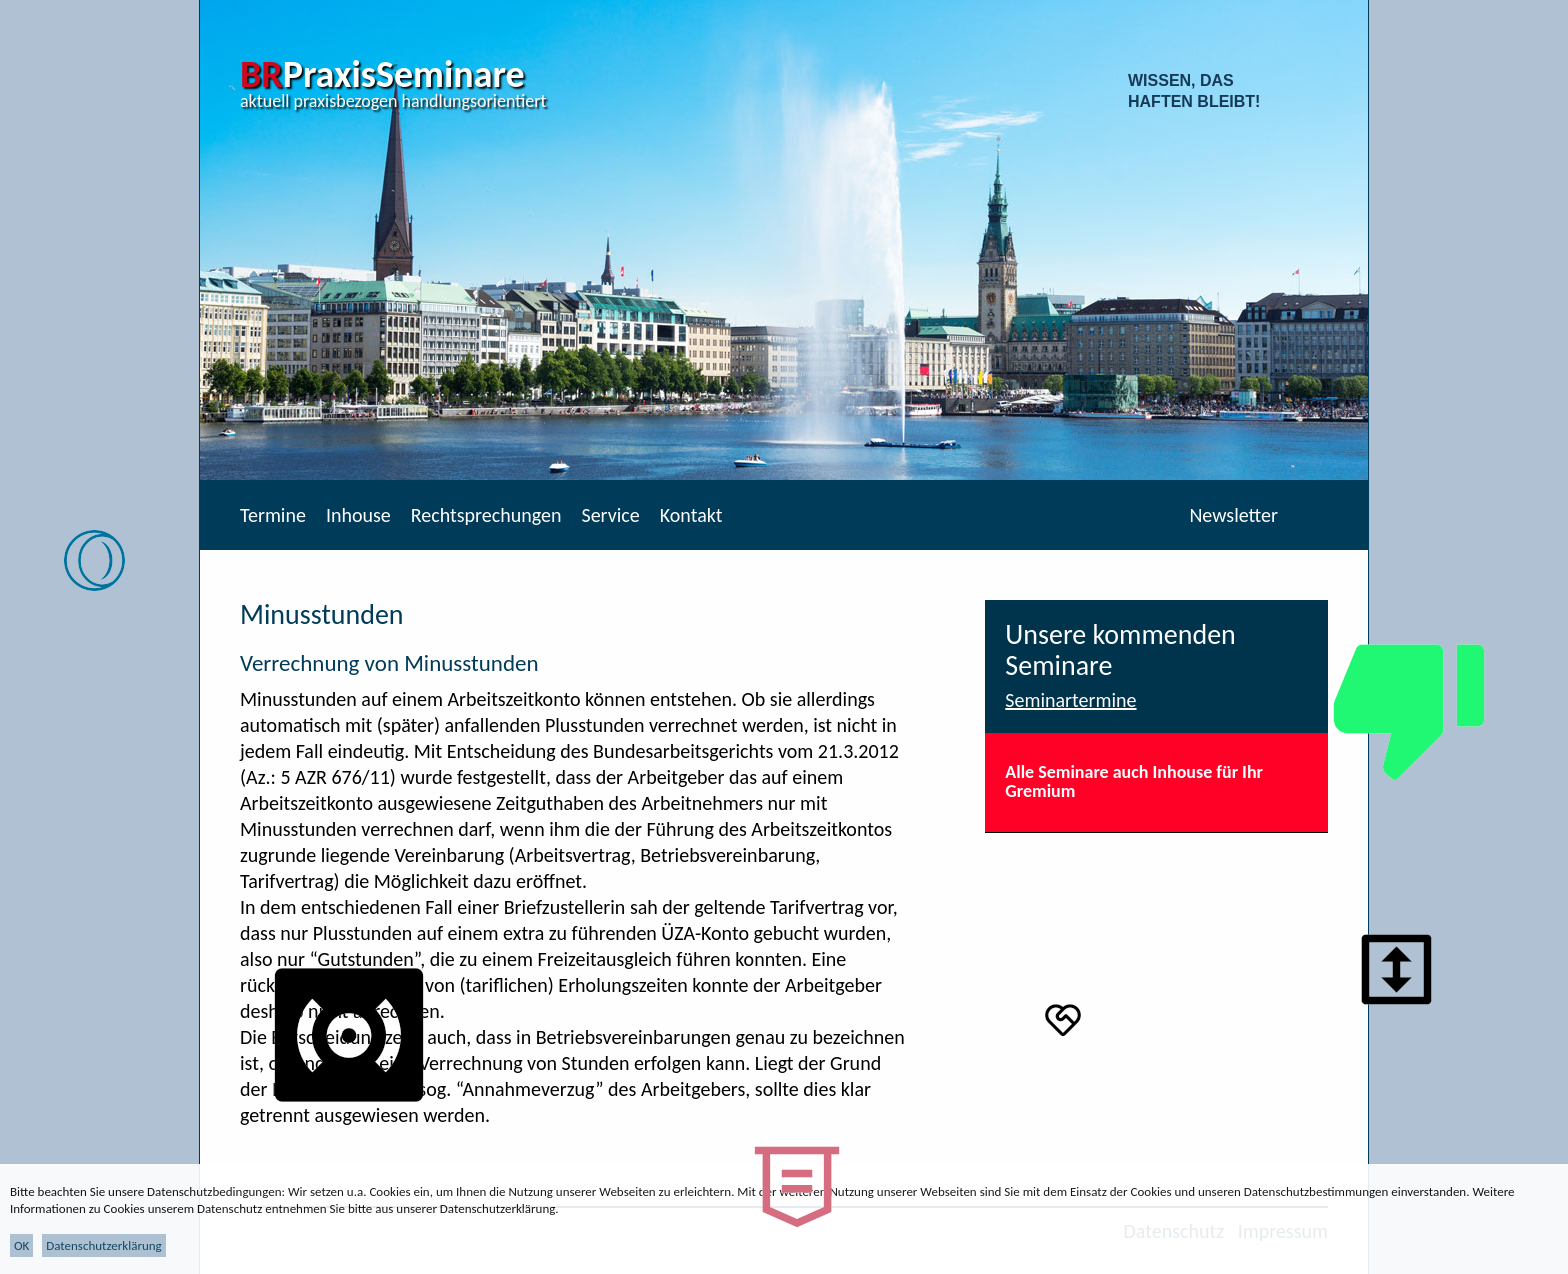 This screenshot has height=1274, width=1568. Describe the element at coordinates (1396, 969) in the screenshot. I see `flip content vertically` at that location.